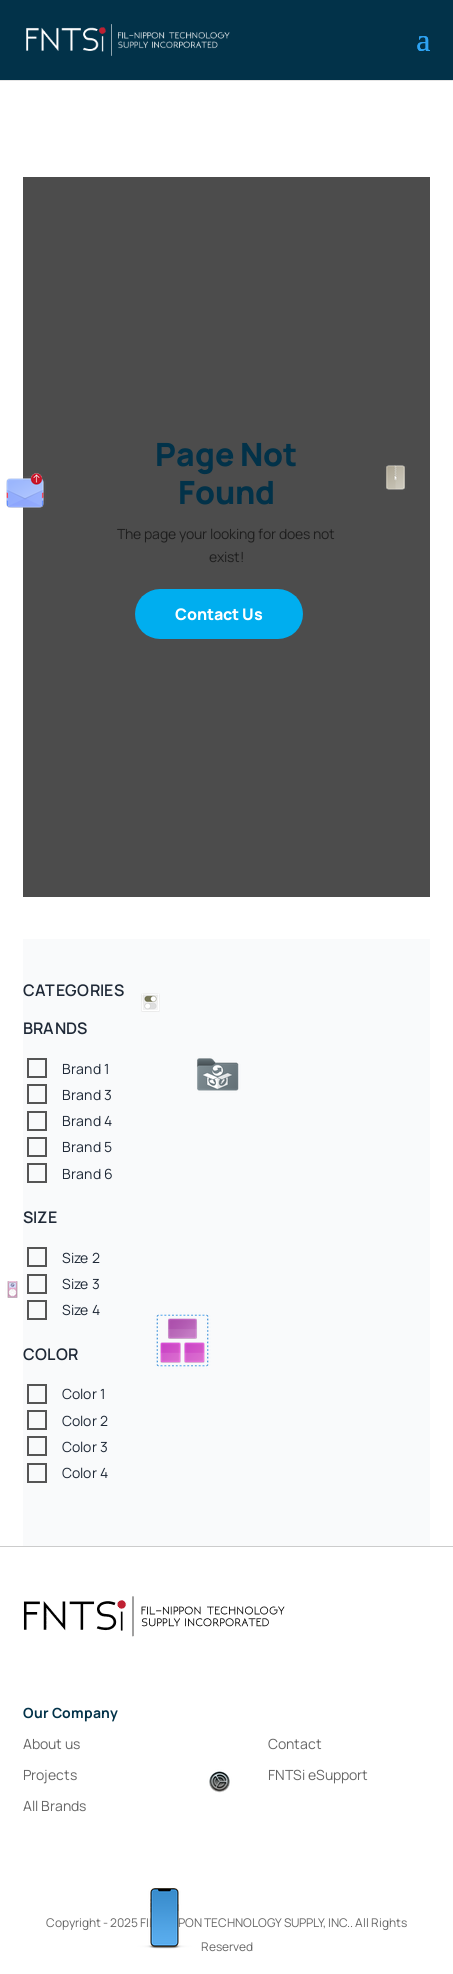  What do you see at coordinates (25, 493) in the screenshot?
I see `send an email or message` at bounding box center [25, 493].